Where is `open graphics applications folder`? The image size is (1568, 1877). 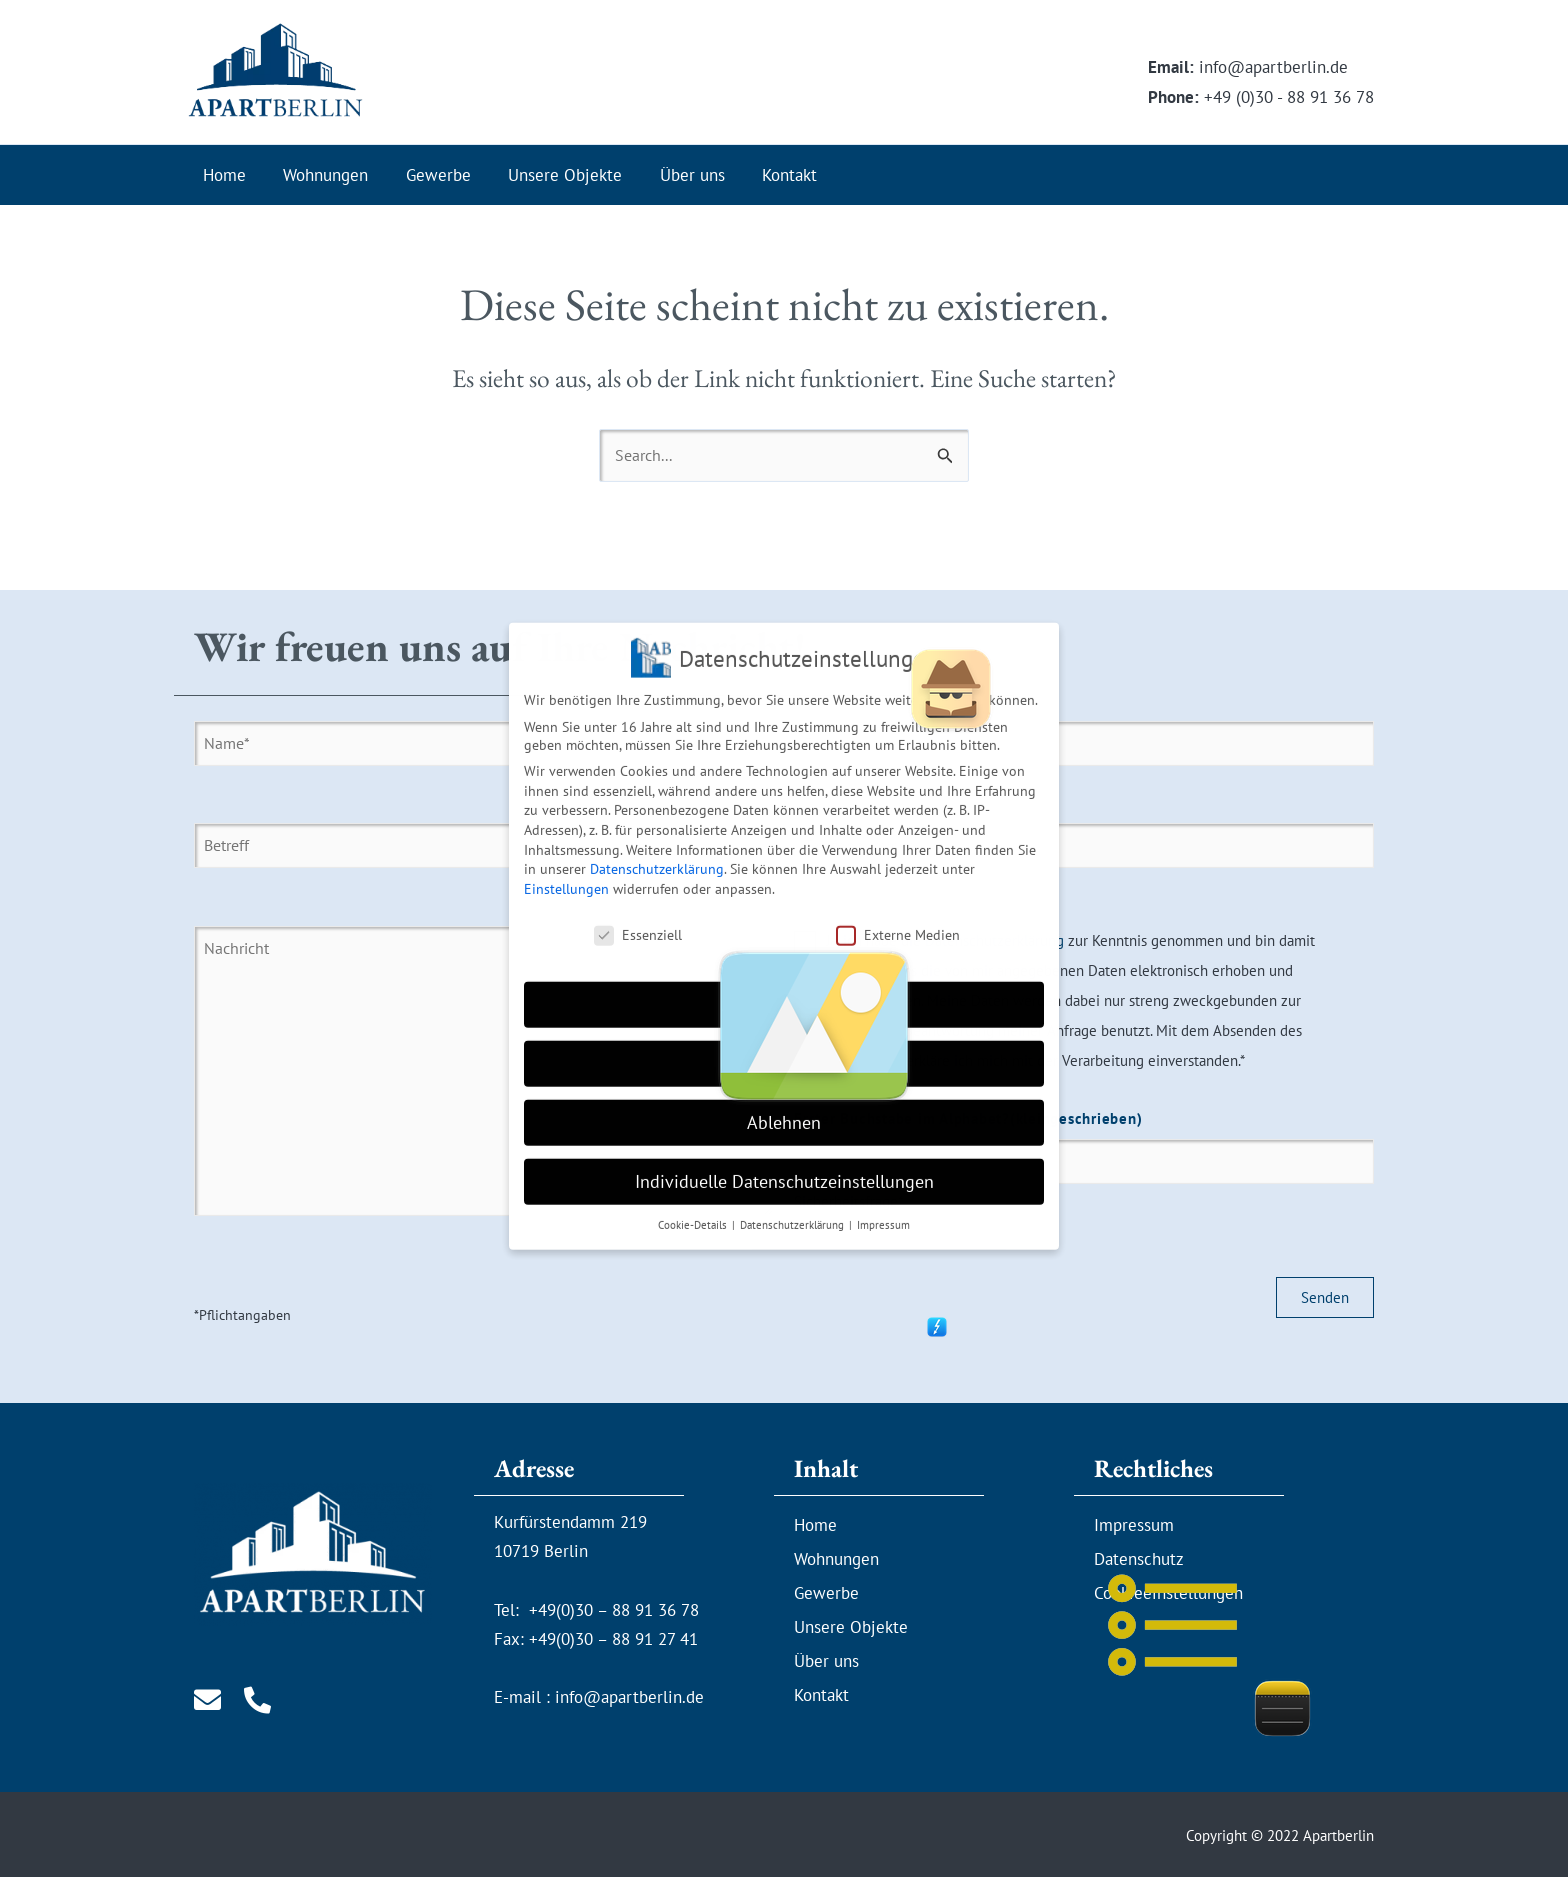 open graphics applications folder is located at coordinates (814, 1026).